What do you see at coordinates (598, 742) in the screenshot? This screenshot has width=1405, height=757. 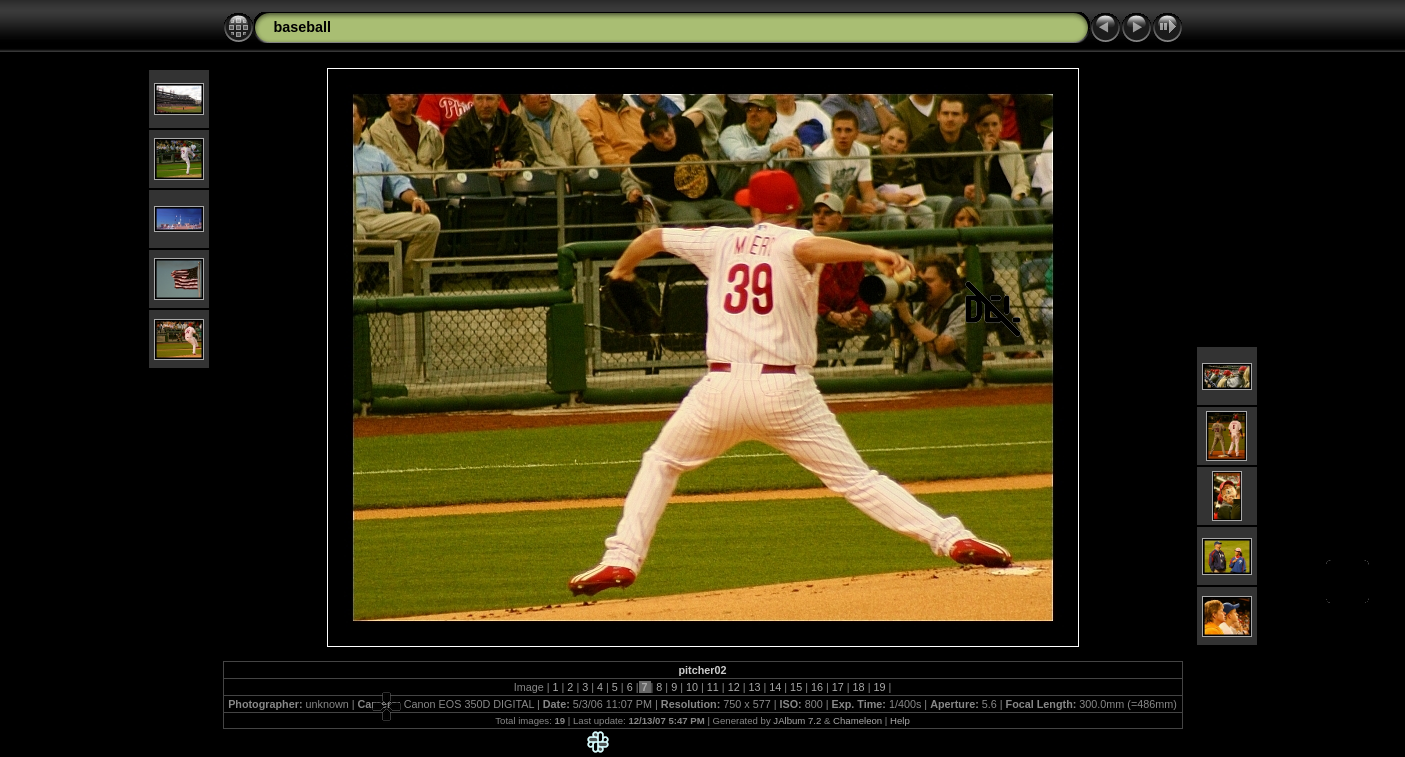 I see `open Slack messaging app` at bounding box center [598, 742].